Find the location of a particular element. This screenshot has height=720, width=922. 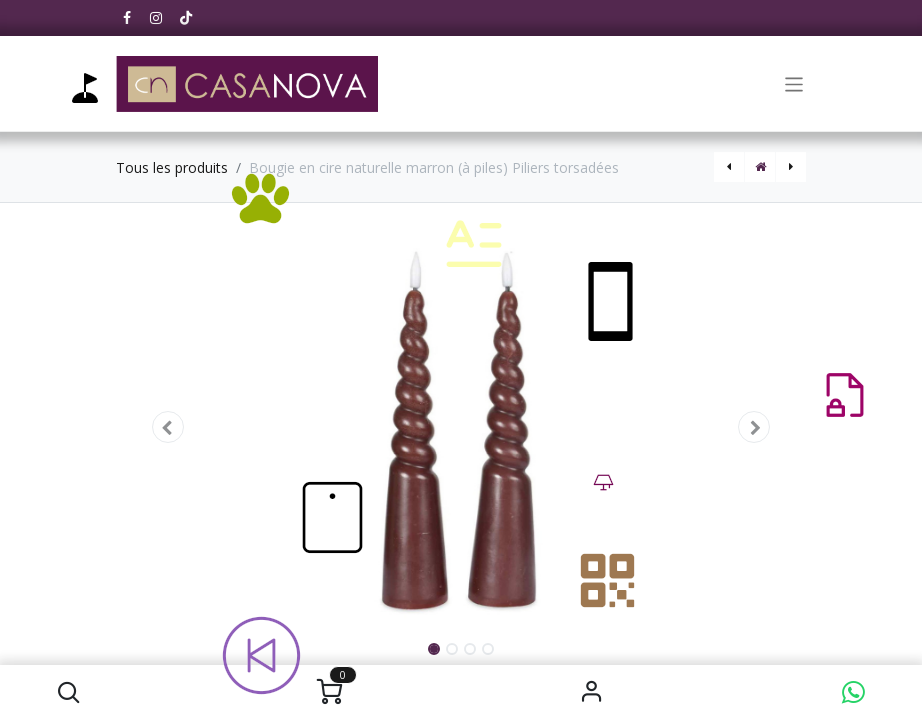

view golf courses or activities is located at coordinates (85, 88).